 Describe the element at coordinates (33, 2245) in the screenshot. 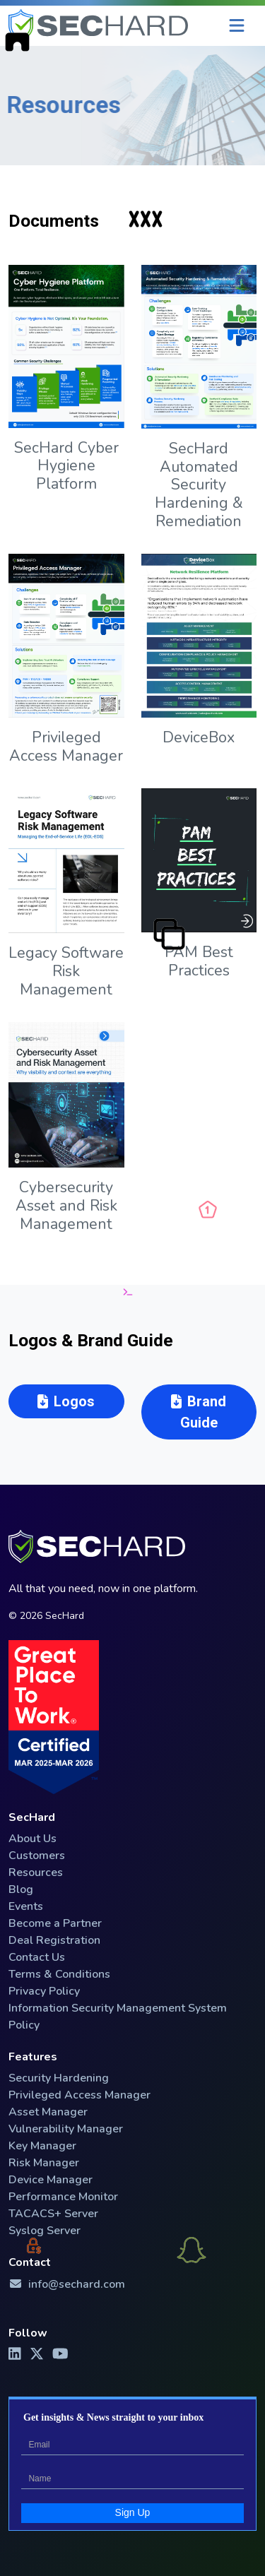

I see `secure payment or transaction` at that location.